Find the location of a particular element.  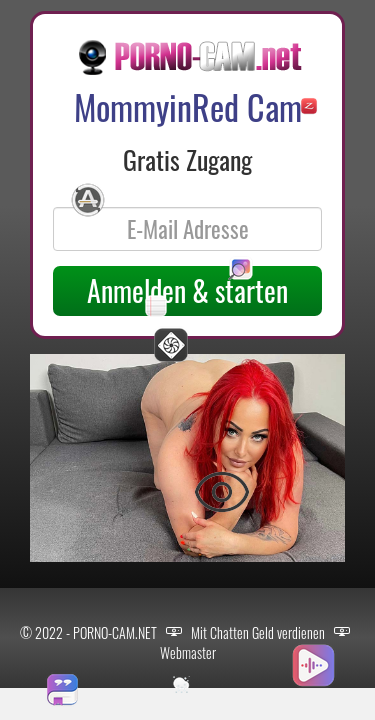

open zeal offline documentation browser is located at coordinates (309, 106).